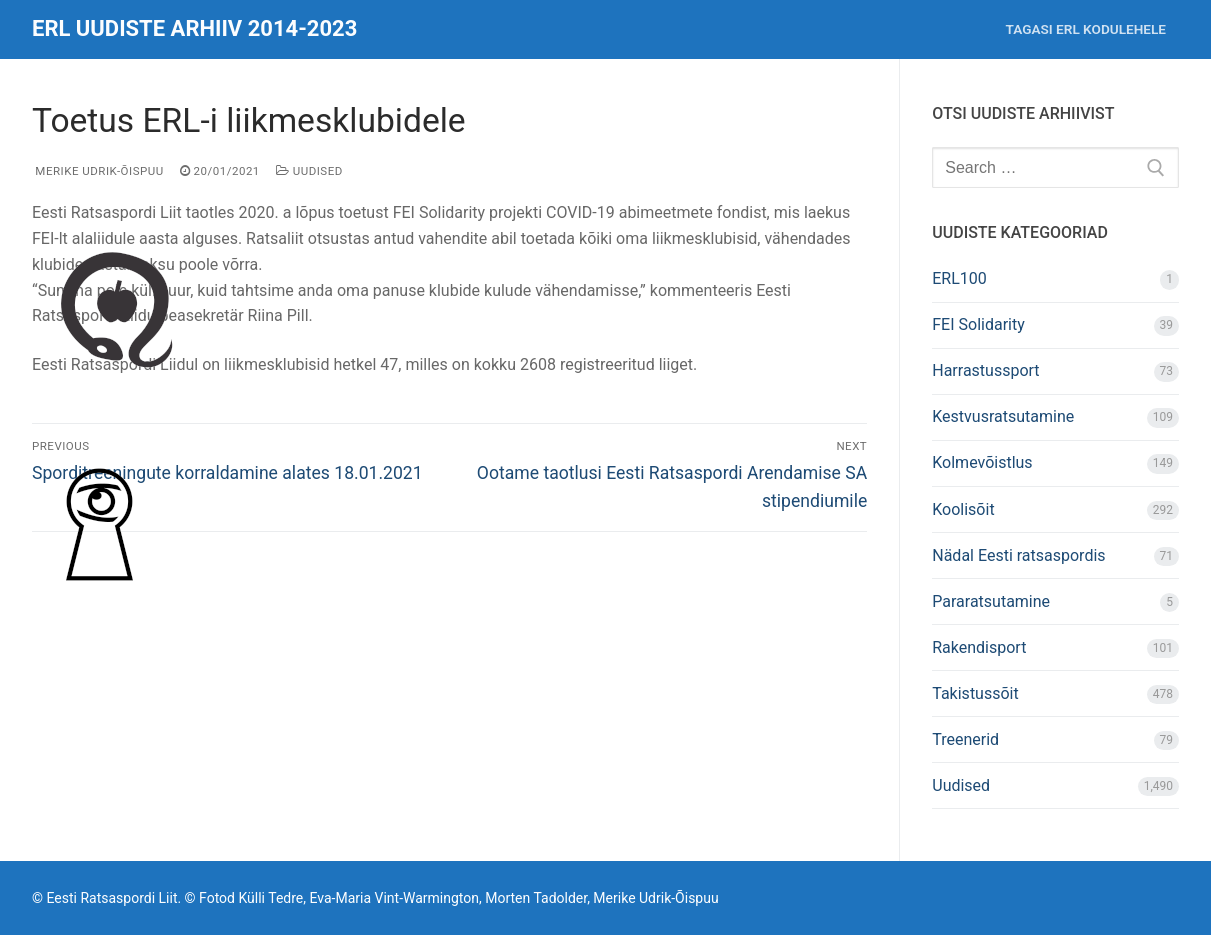  Describe the element at coordinates (117, 309) in the screenshot. I see `indicates a temptation or forbidden choice in gameplay` at that location.